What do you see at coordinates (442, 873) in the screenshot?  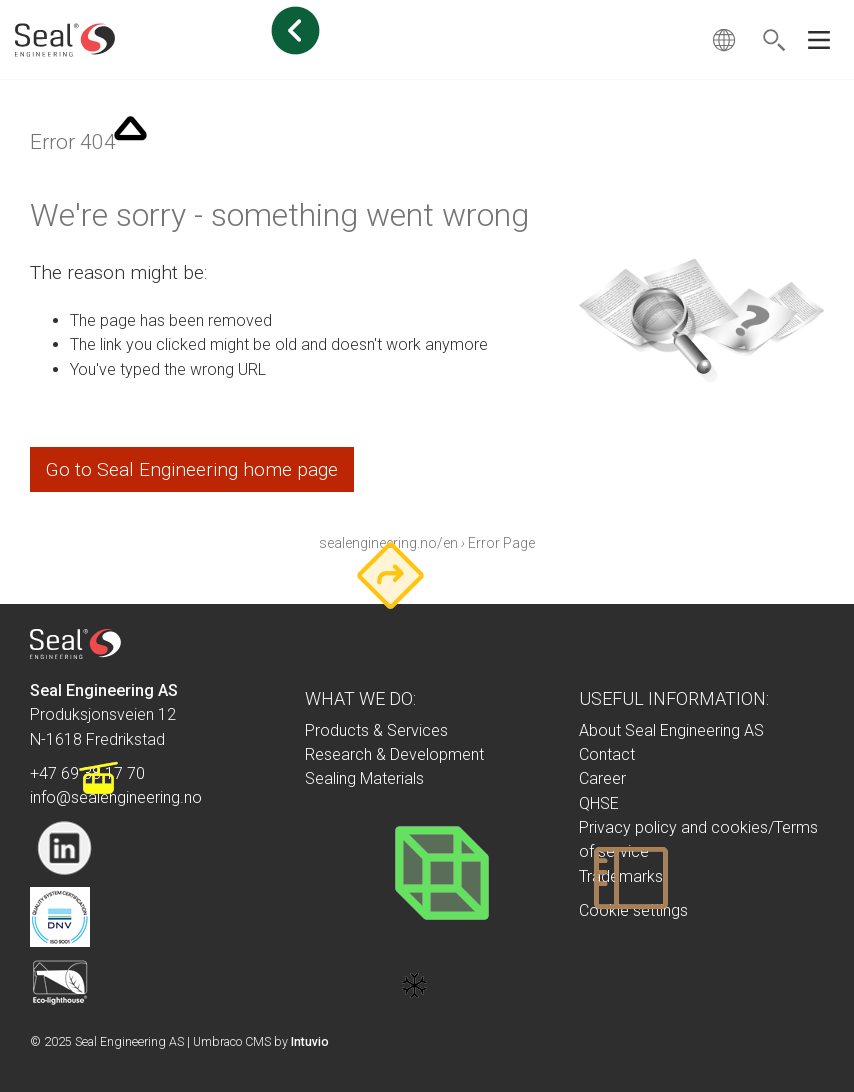 I see `view 3D model or object` at bounding box center [442, 873].